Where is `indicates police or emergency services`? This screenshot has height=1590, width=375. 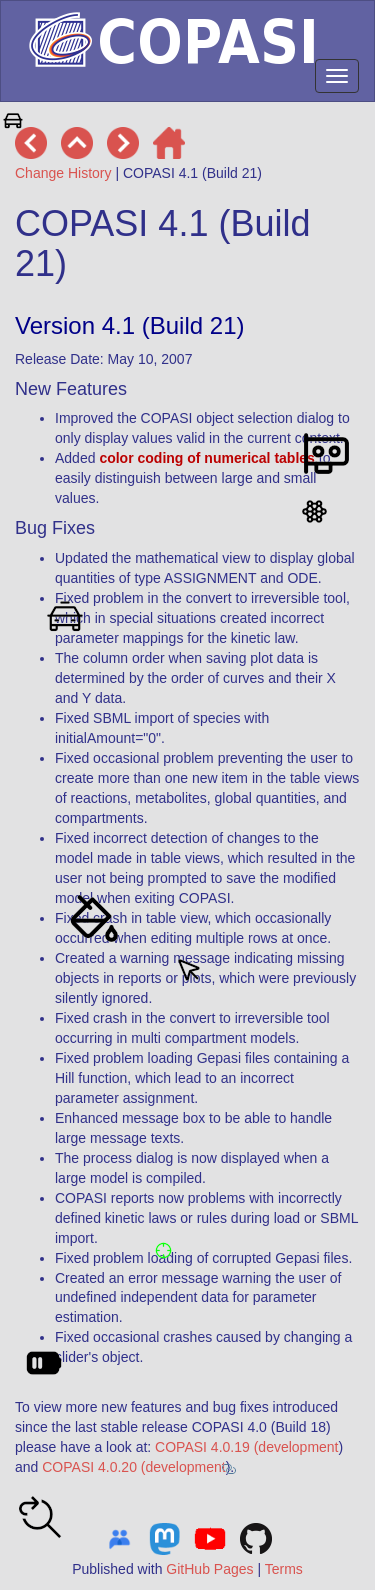
indicates police or emergency services is located at coordinates (65, 618).